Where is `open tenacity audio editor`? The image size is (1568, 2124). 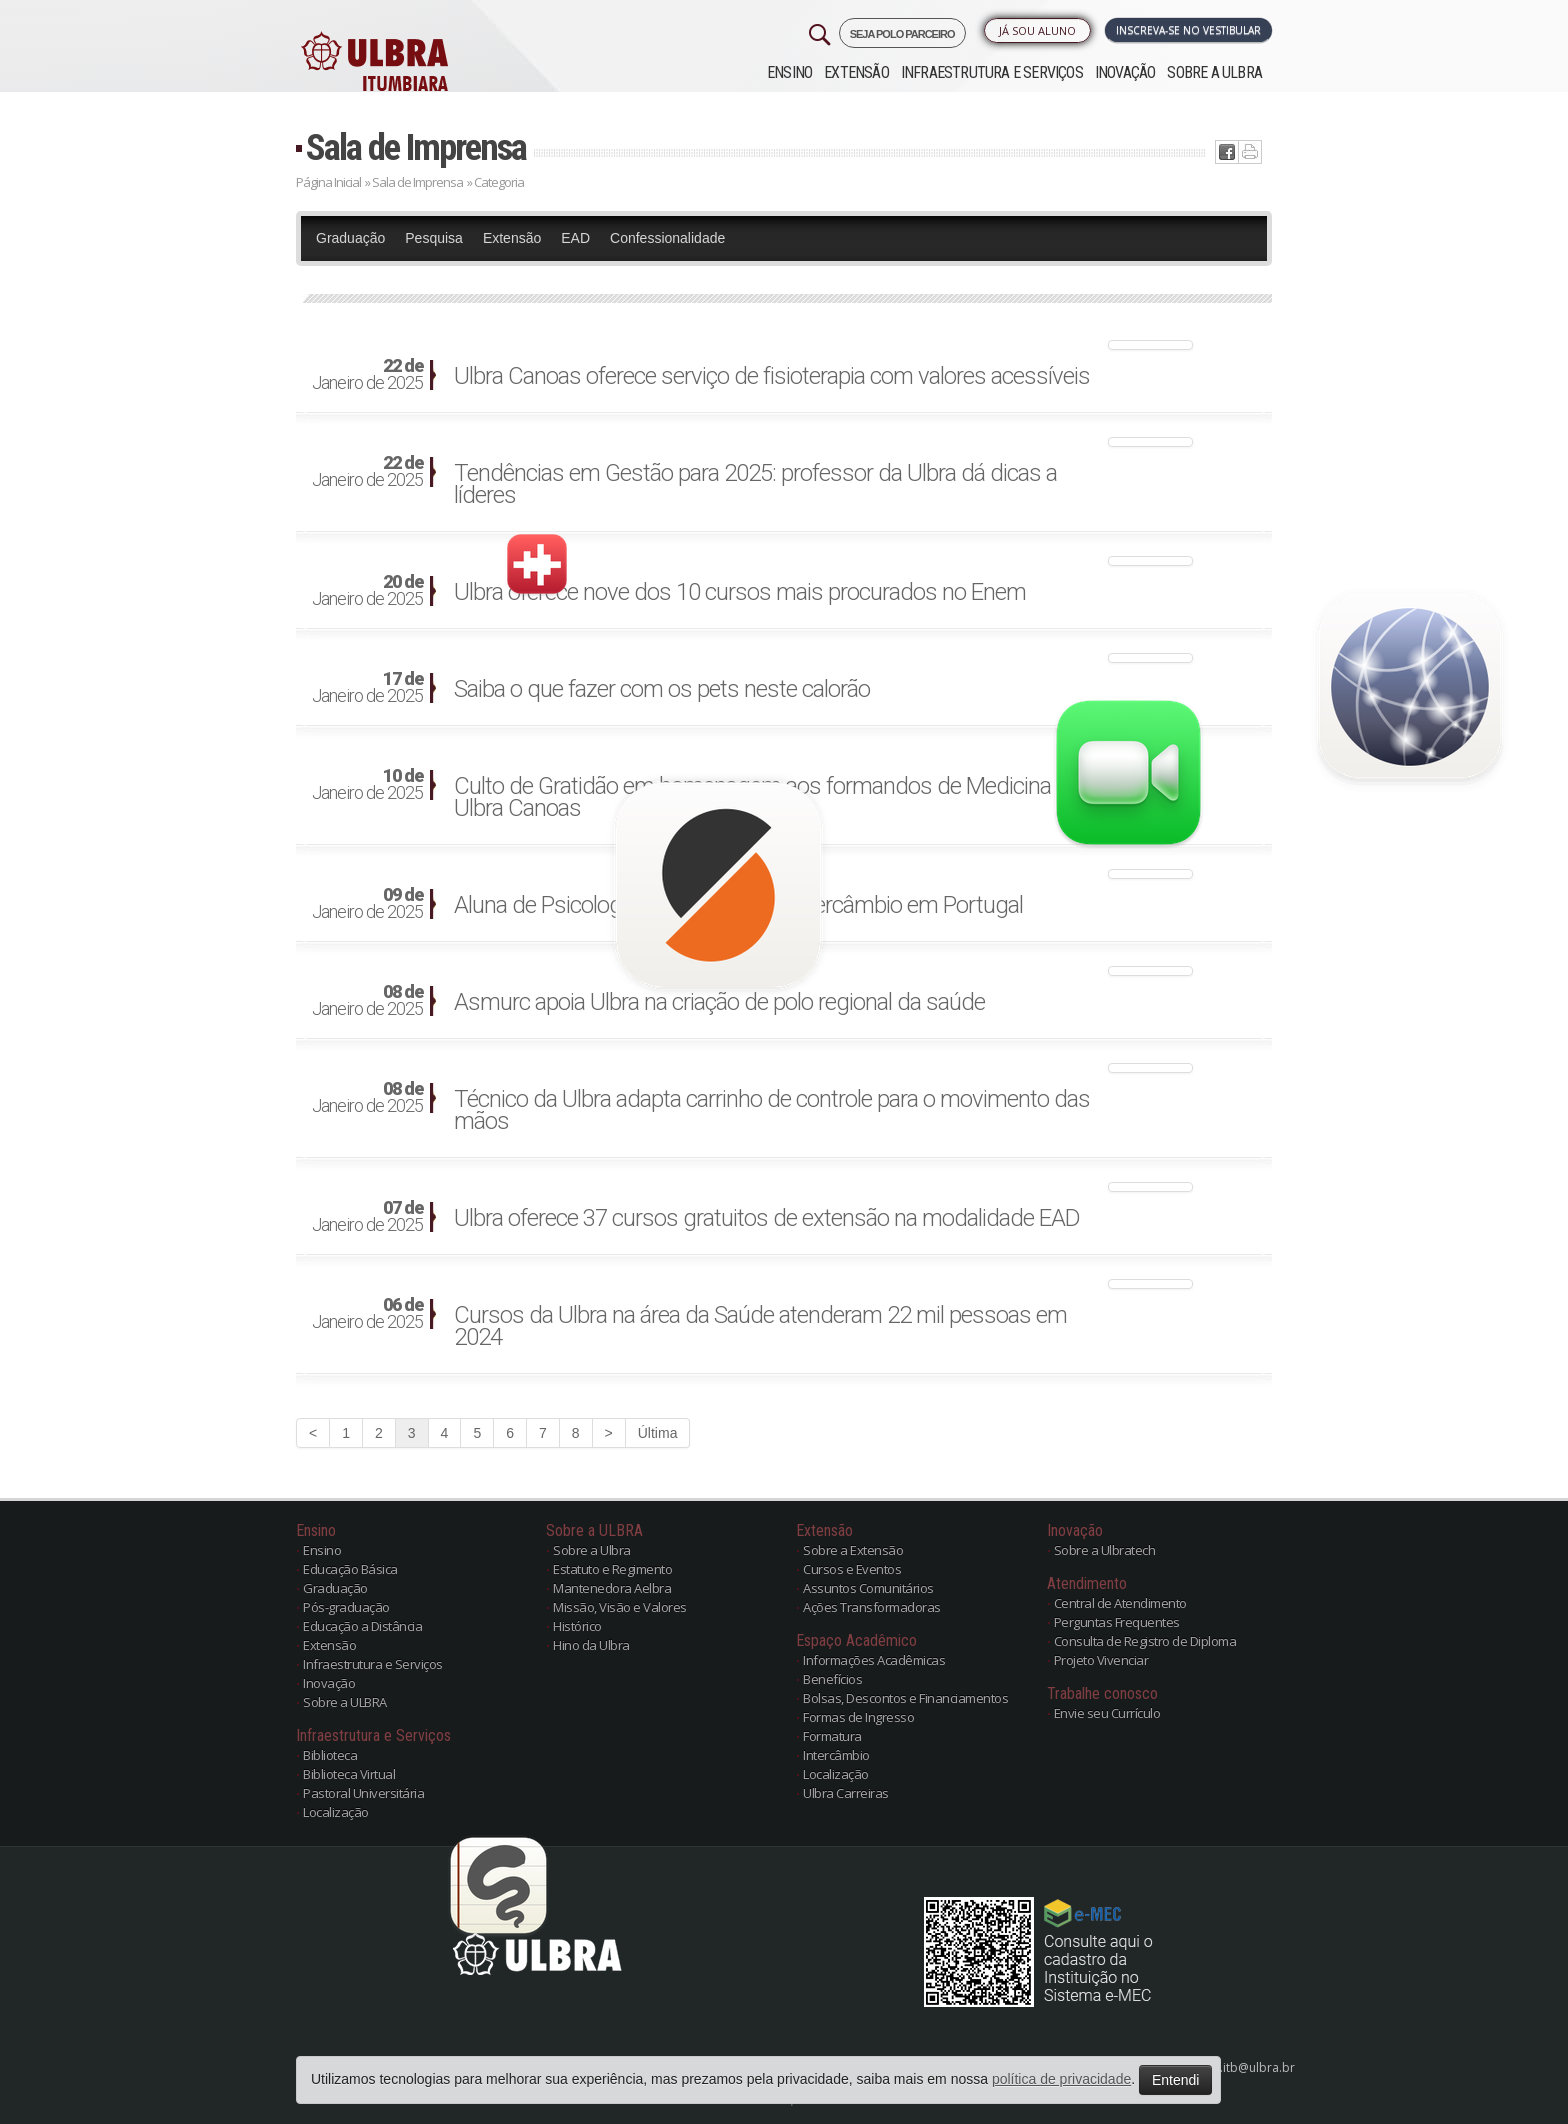 open tenacity audio editor is located at coordinates (537, 564).